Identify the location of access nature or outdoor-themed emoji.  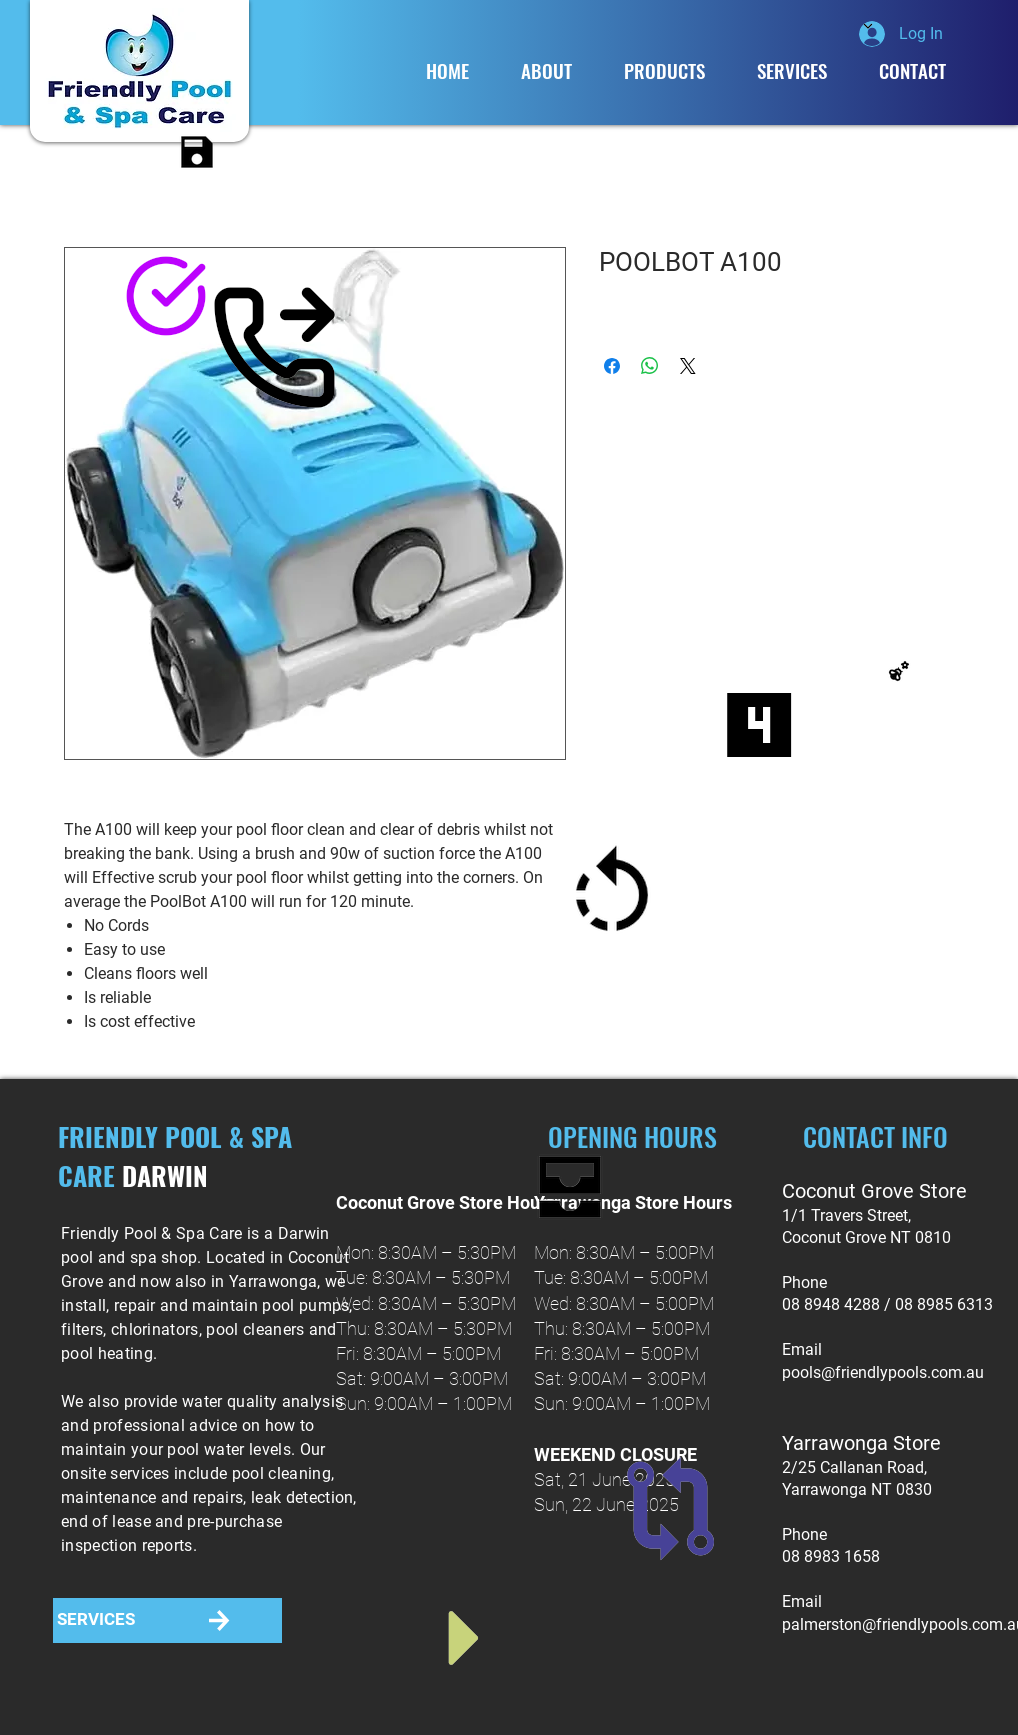
(899, 671).